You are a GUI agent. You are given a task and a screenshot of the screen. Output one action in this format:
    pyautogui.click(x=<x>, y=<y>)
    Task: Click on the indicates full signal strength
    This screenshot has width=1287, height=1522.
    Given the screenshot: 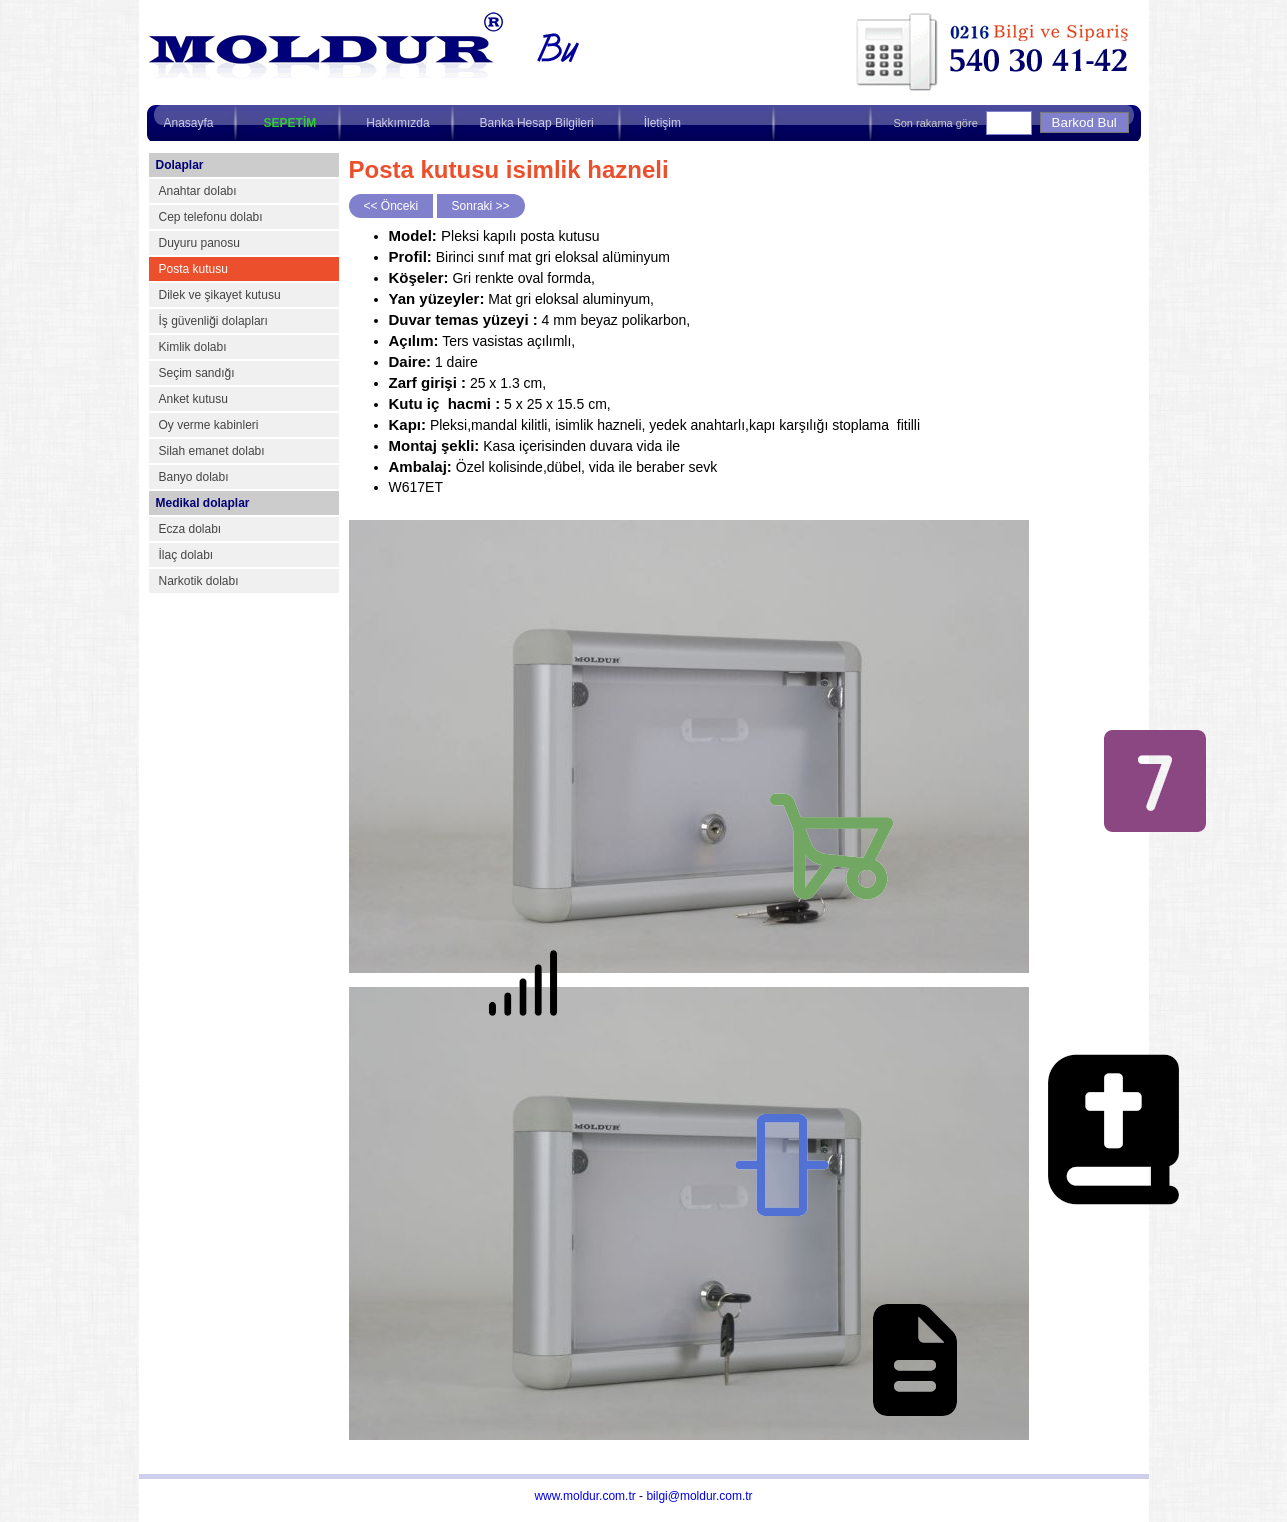 What is the action you would take?
    pyautogui.click(x=523, y=983)
    